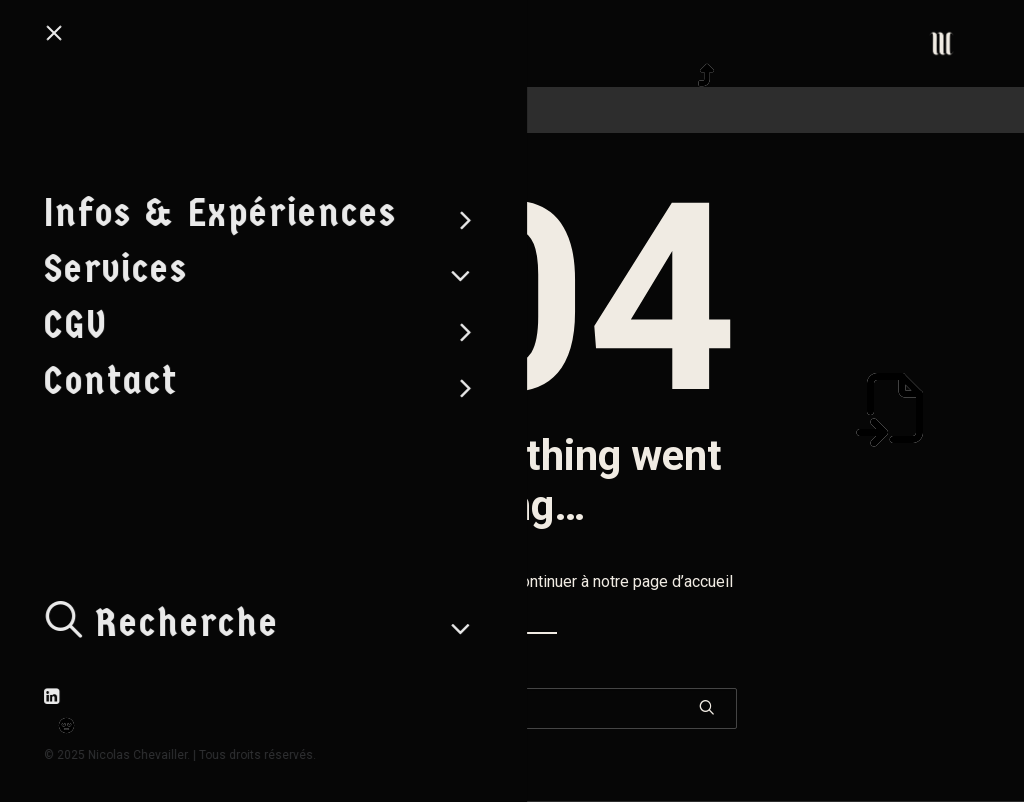 This screenshot has width=1024, height=802. I want to click on express annoyance or disinterest in a reaction, so click(66, 725).